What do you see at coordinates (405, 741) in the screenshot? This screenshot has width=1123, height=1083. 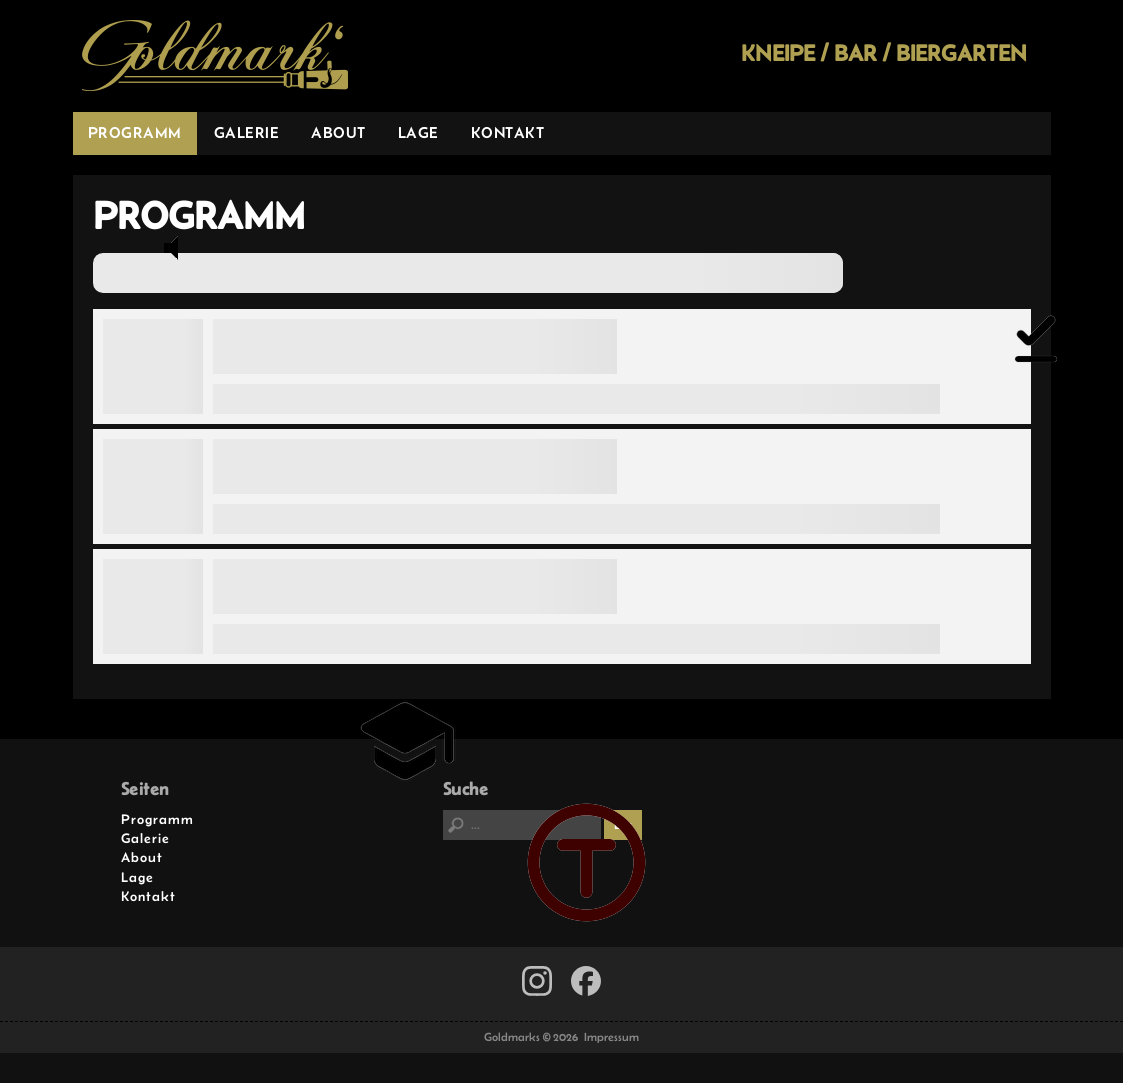 I see `access education or school-related features` at bounding box center [405, 741].